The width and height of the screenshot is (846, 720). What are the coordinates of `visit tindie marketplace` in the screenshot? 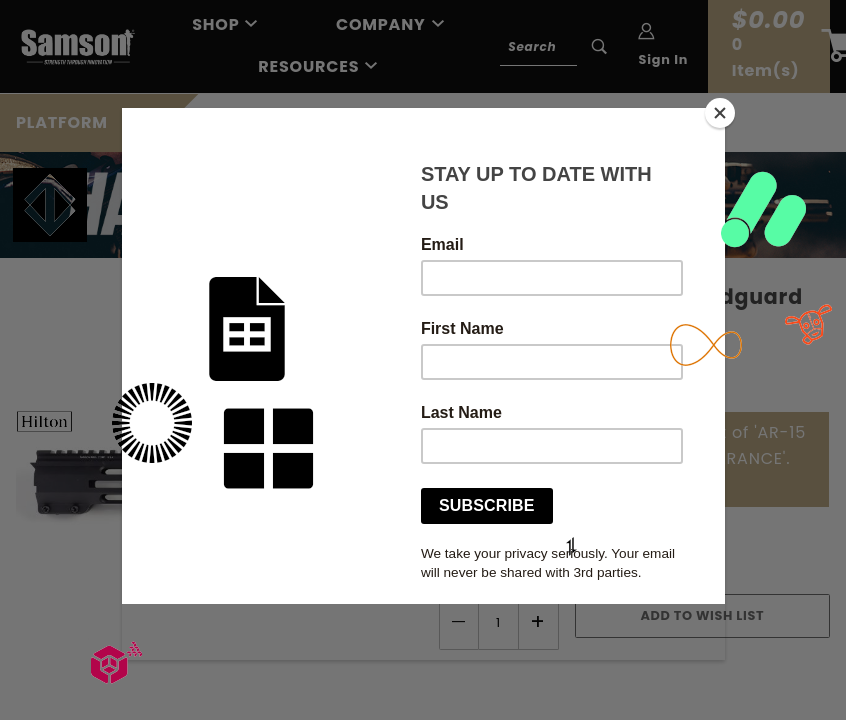 It's located at (808, 324).